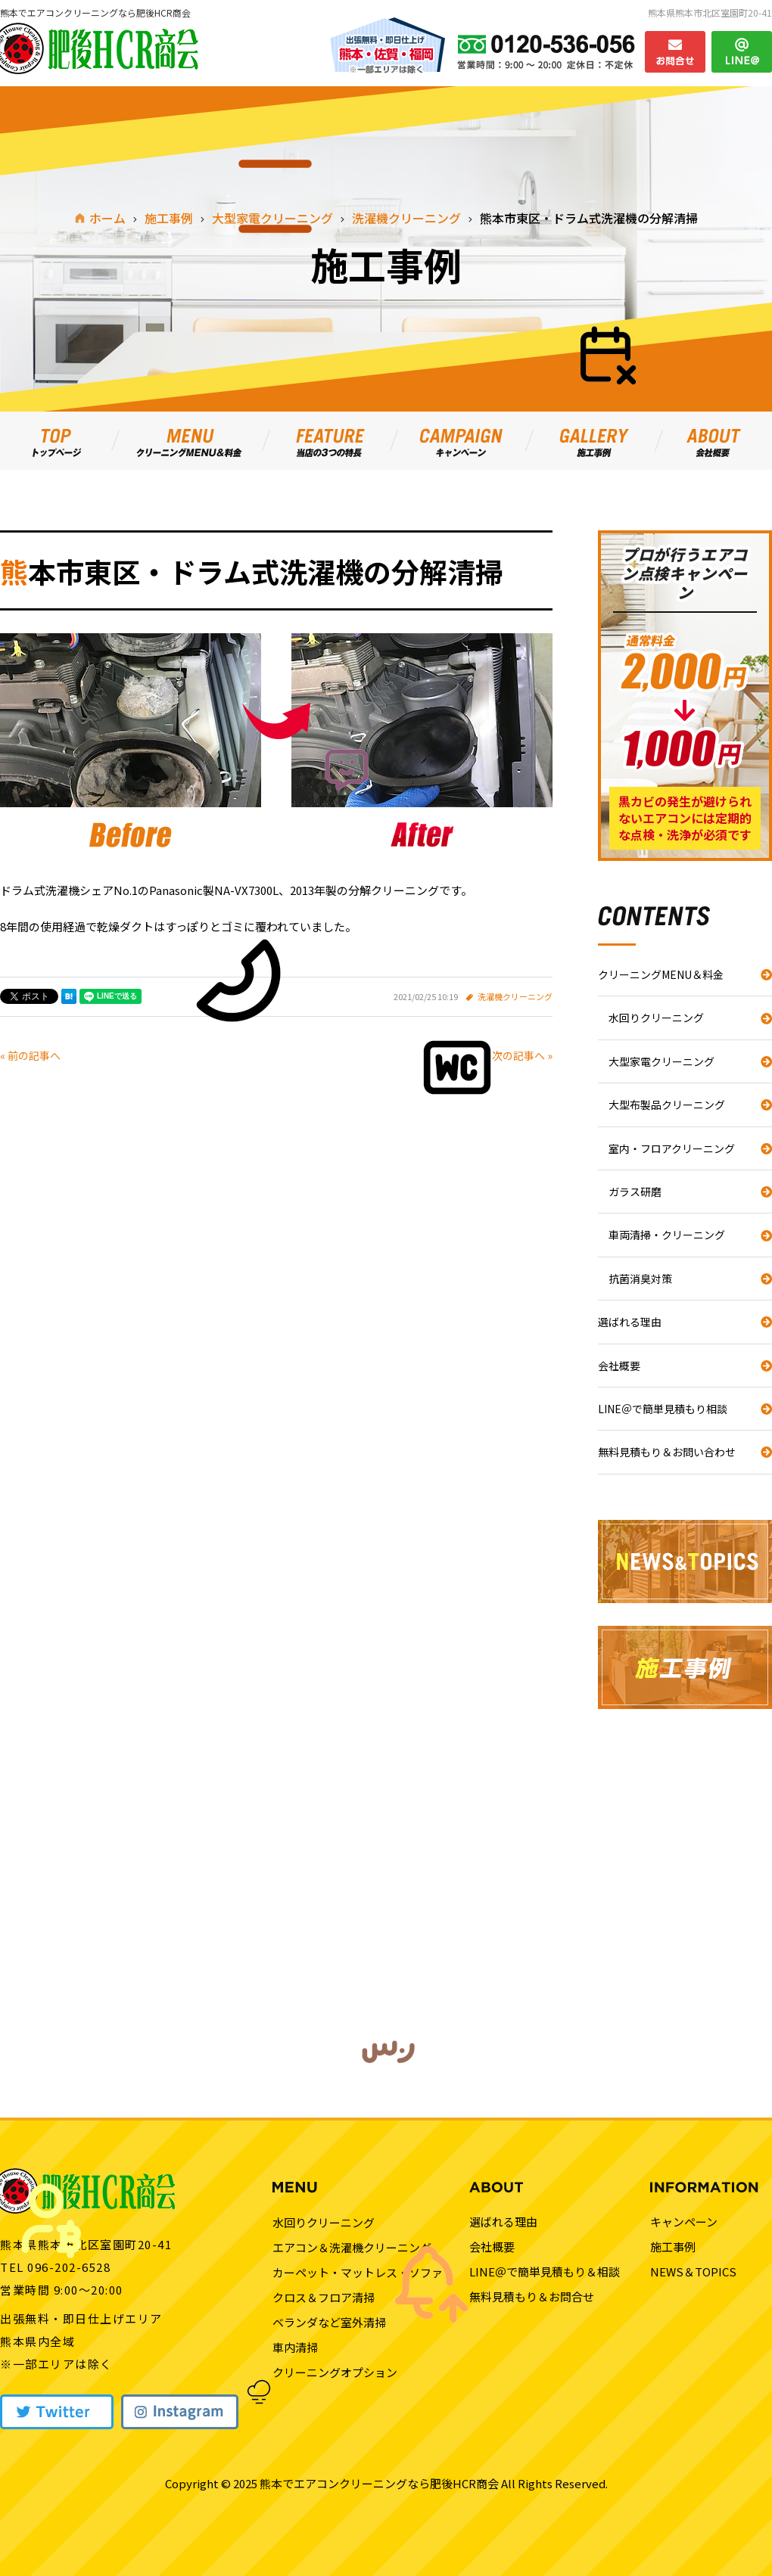 The height and width of the screenshot is (2576, 772). Describe the element at coordinates (259, 2391) in the screenshot. I see `indicates foggy weather conditions` at that location.